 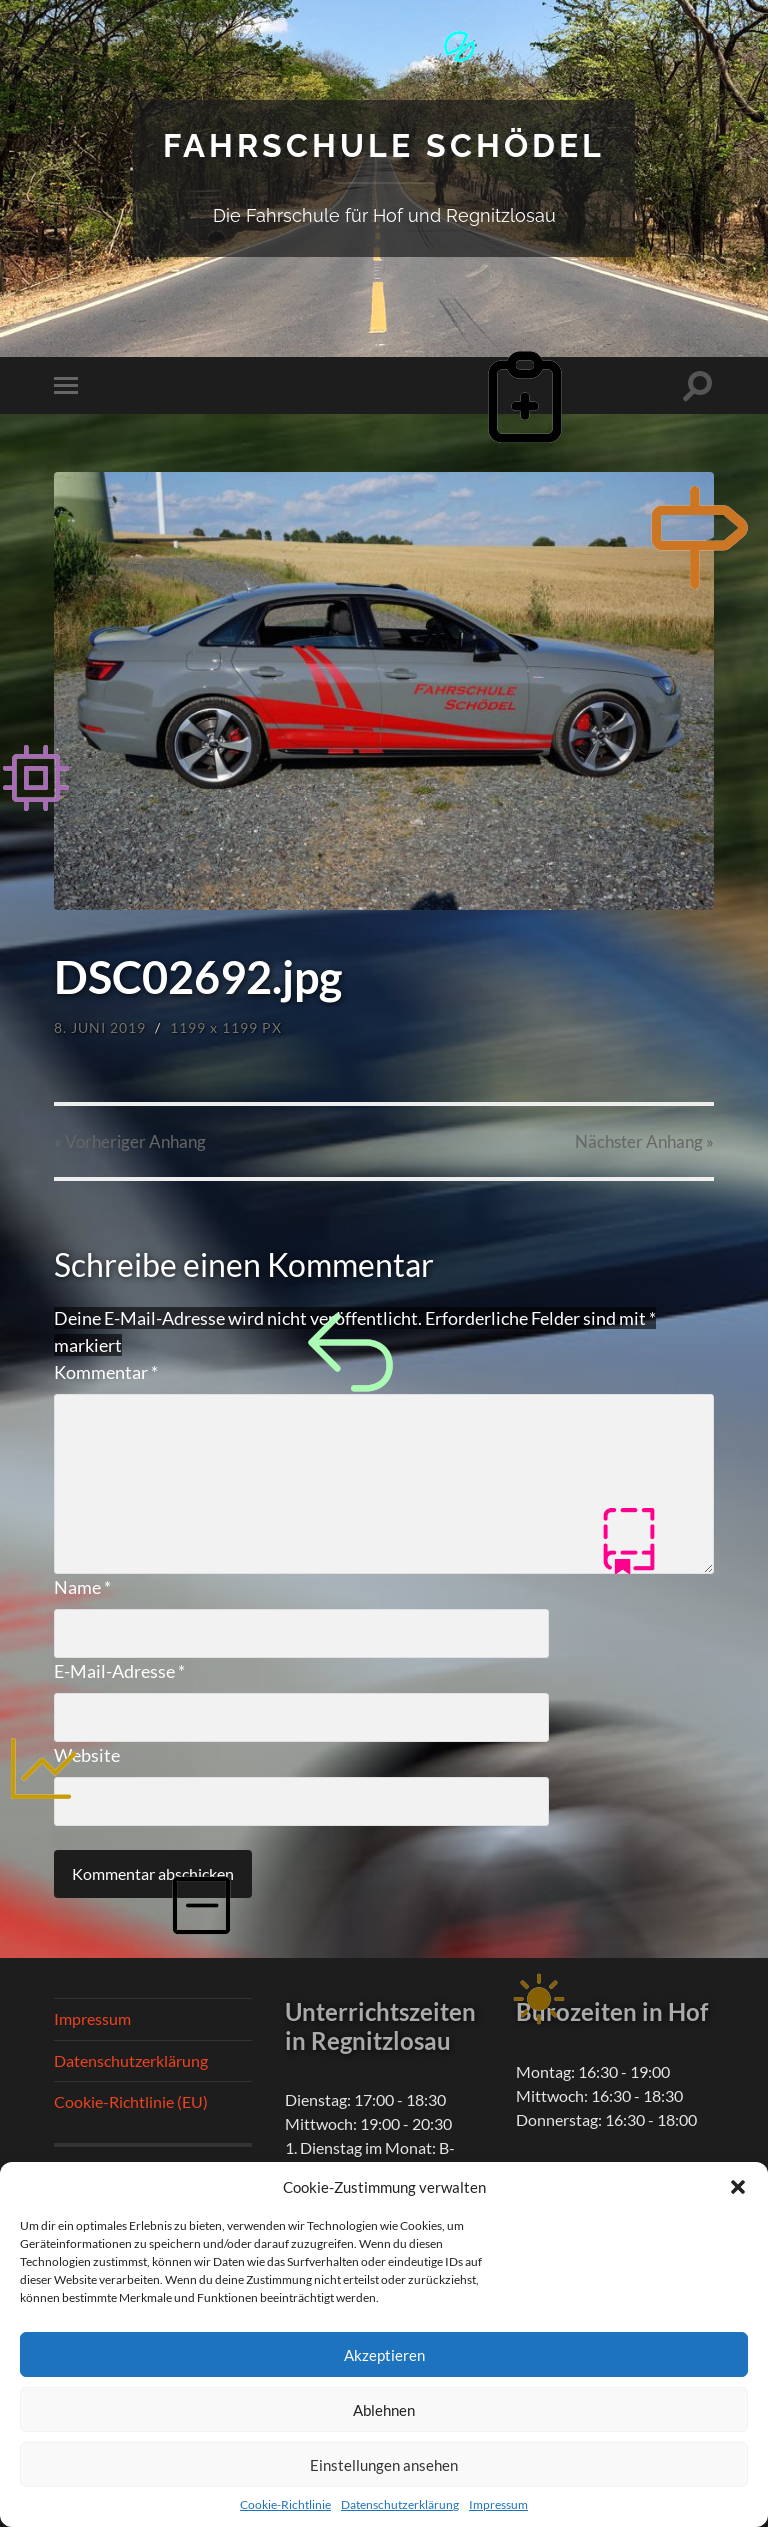 I want to click on switch to light mode, so click(x=539, y=1999).